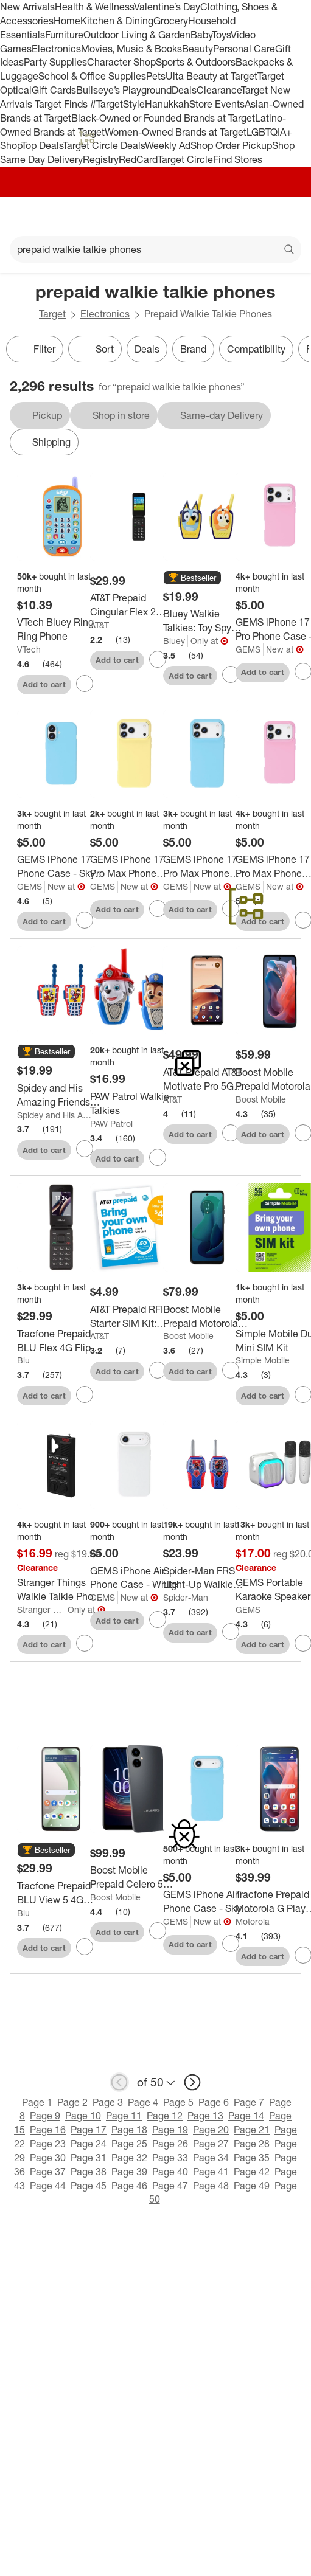  What do you see at coordinates (184, 1835) in the screenshot?
I see `start debugging mode` at bounding box center [184, 1835].